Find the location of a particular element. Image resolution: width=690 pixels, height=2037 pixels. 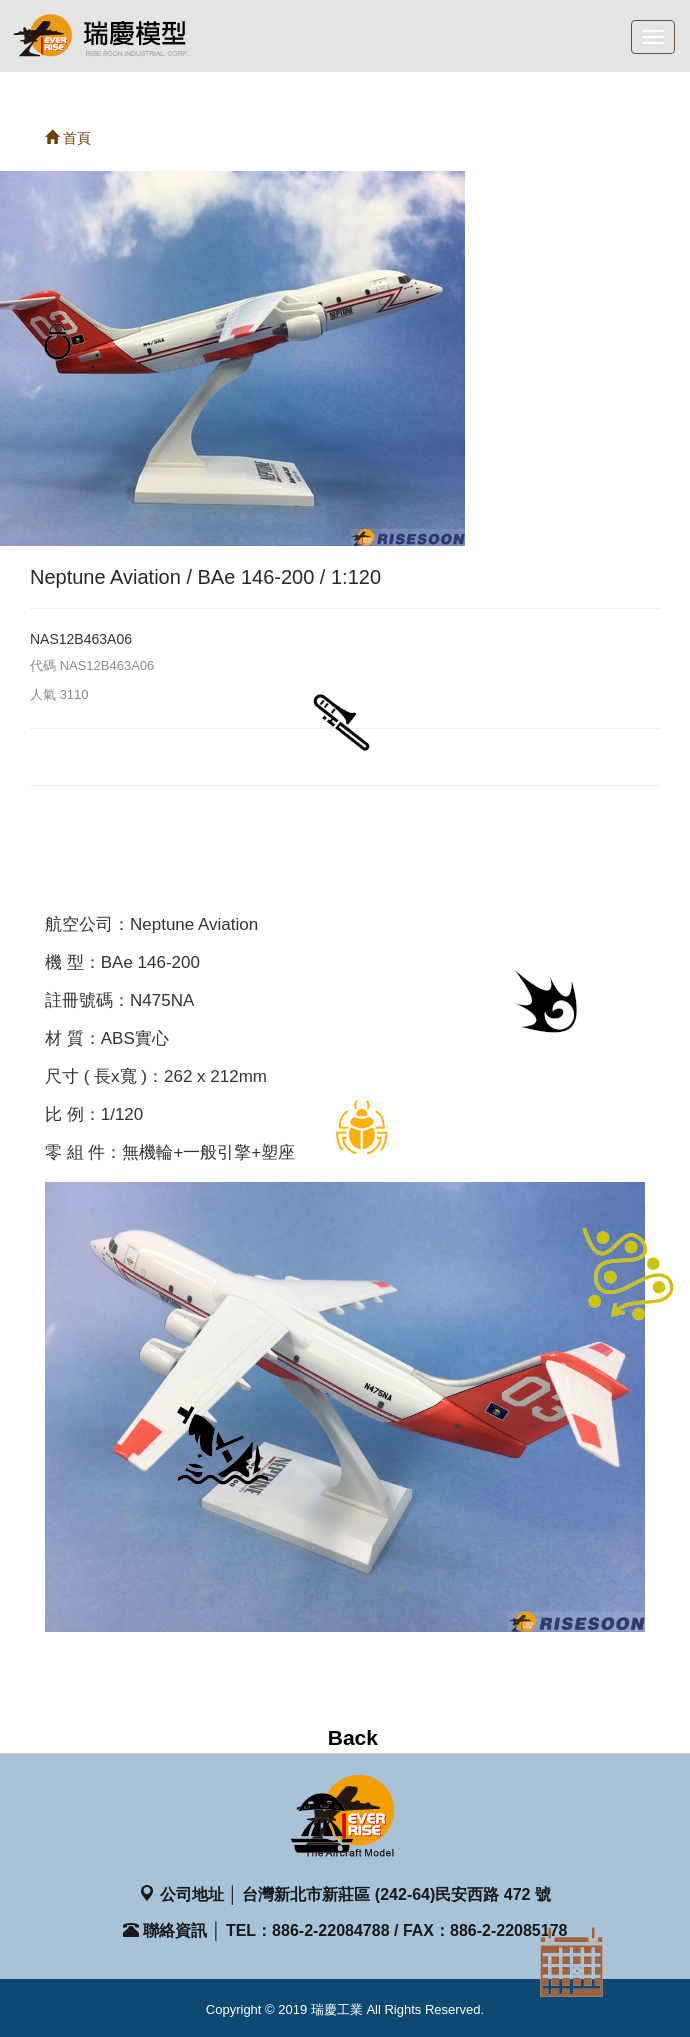

indicates a failed or crashed process is located at coordinates (223, 1439).